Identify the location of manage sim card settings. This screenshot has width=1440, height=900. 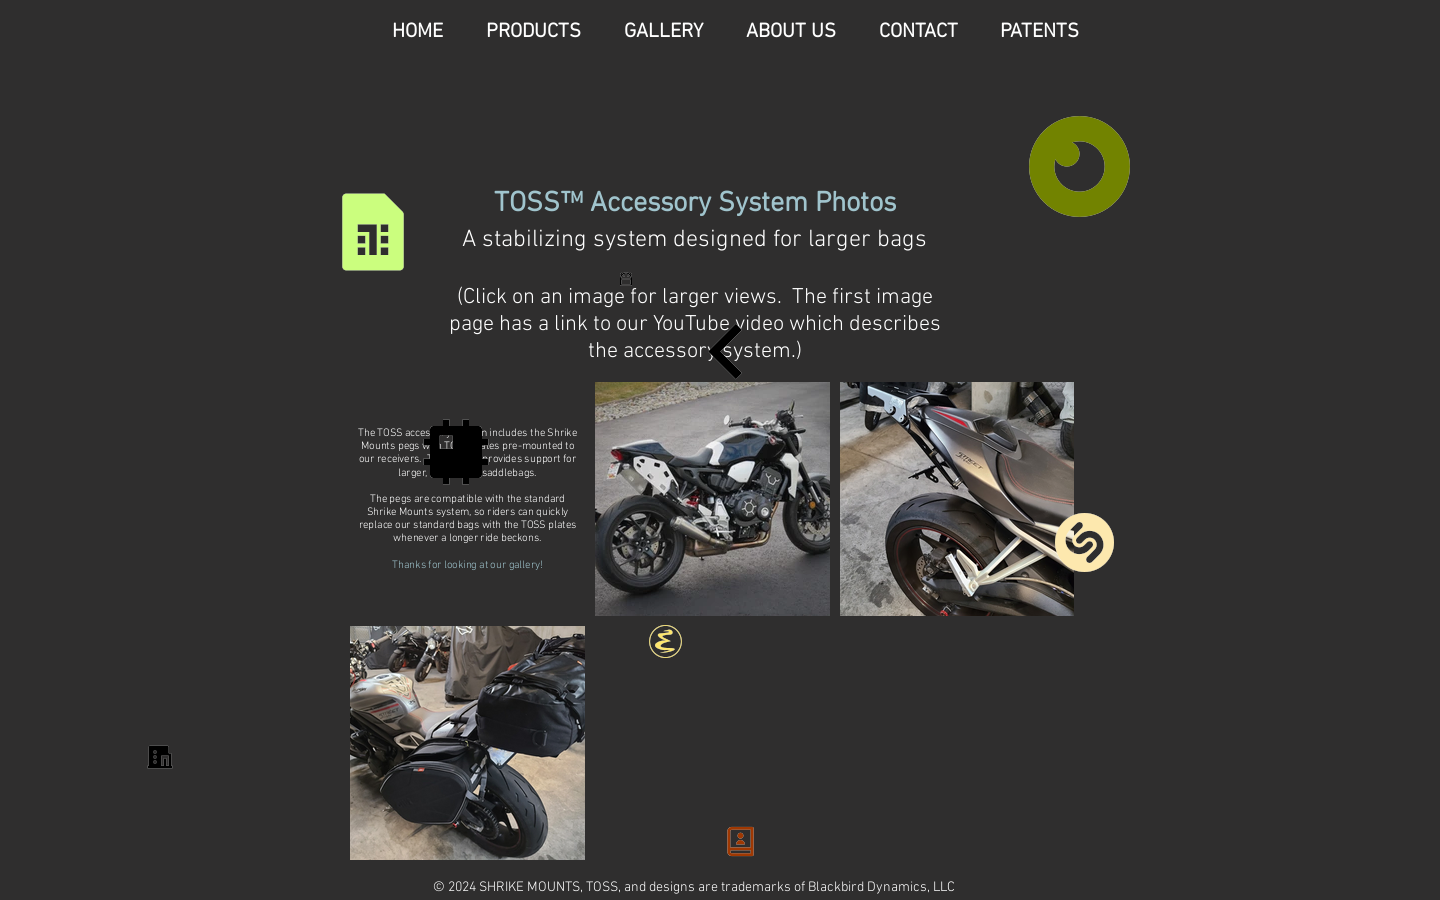
(373, 232).